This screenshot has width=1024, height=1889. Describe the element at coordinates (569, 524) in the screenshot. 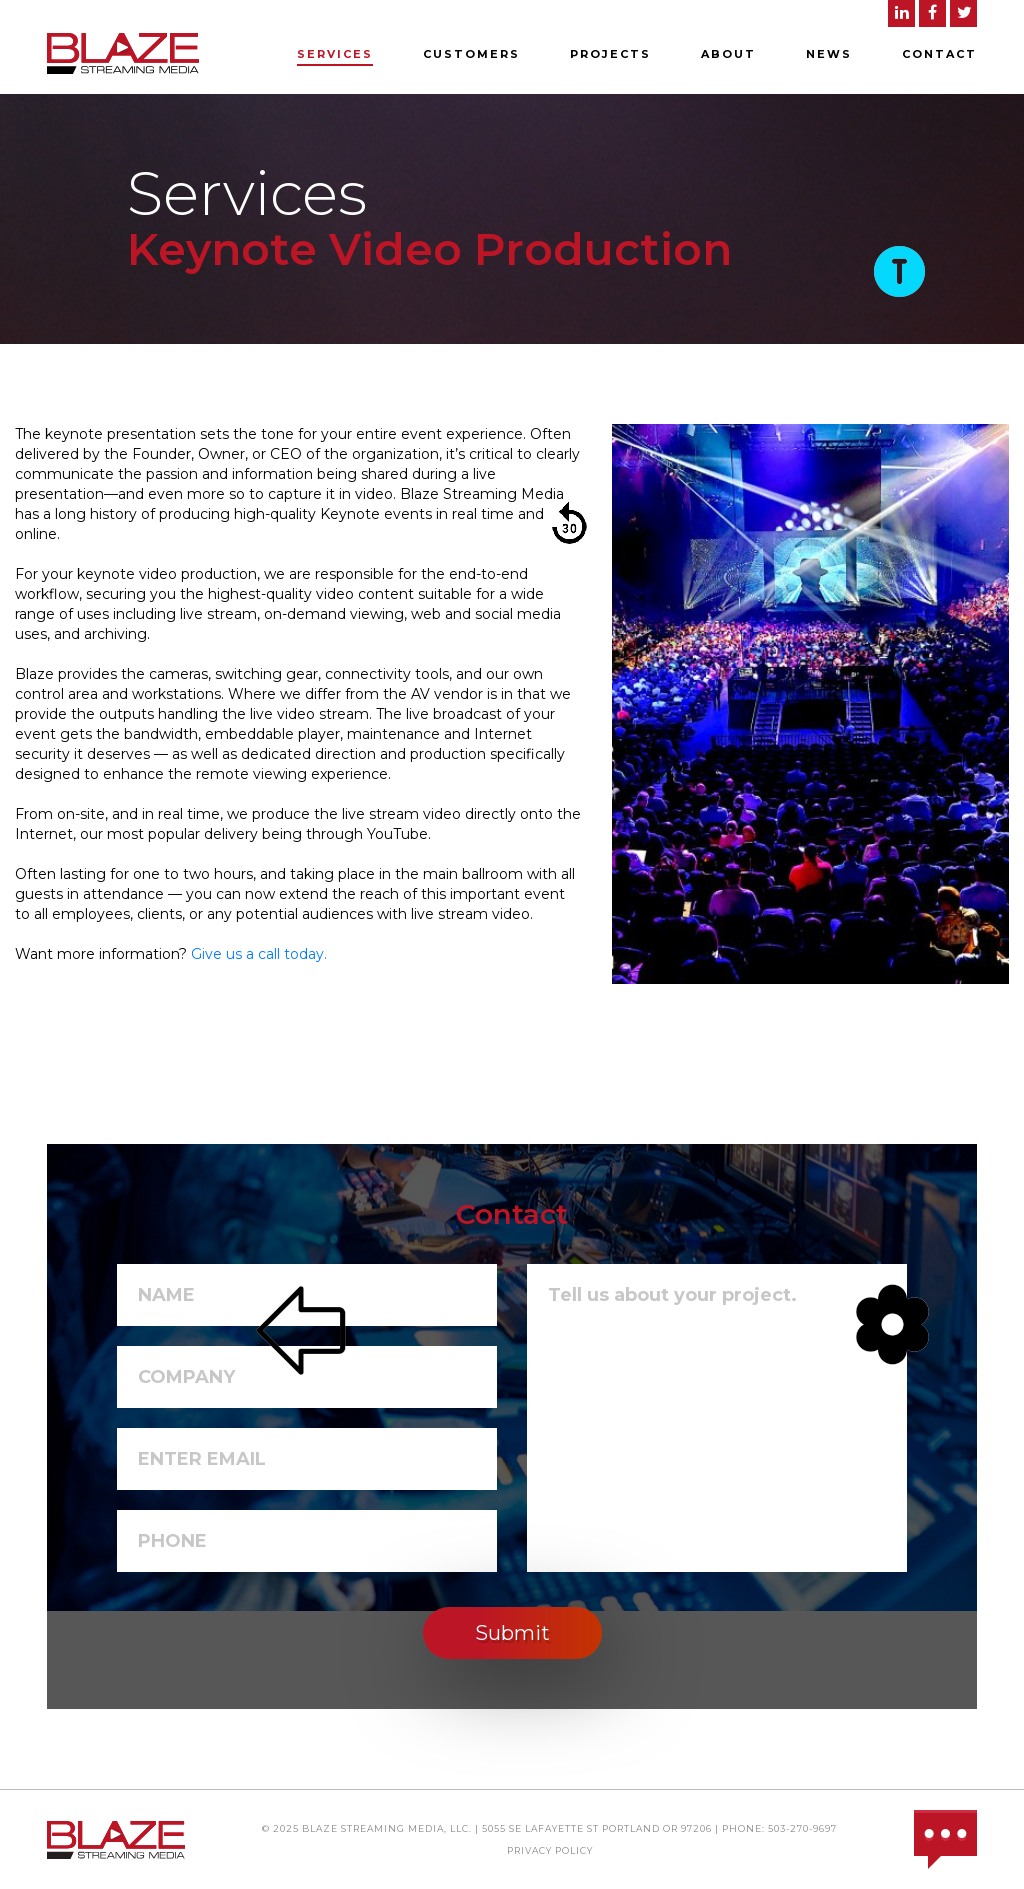

I see `replay the last 30 seconds` at that location.